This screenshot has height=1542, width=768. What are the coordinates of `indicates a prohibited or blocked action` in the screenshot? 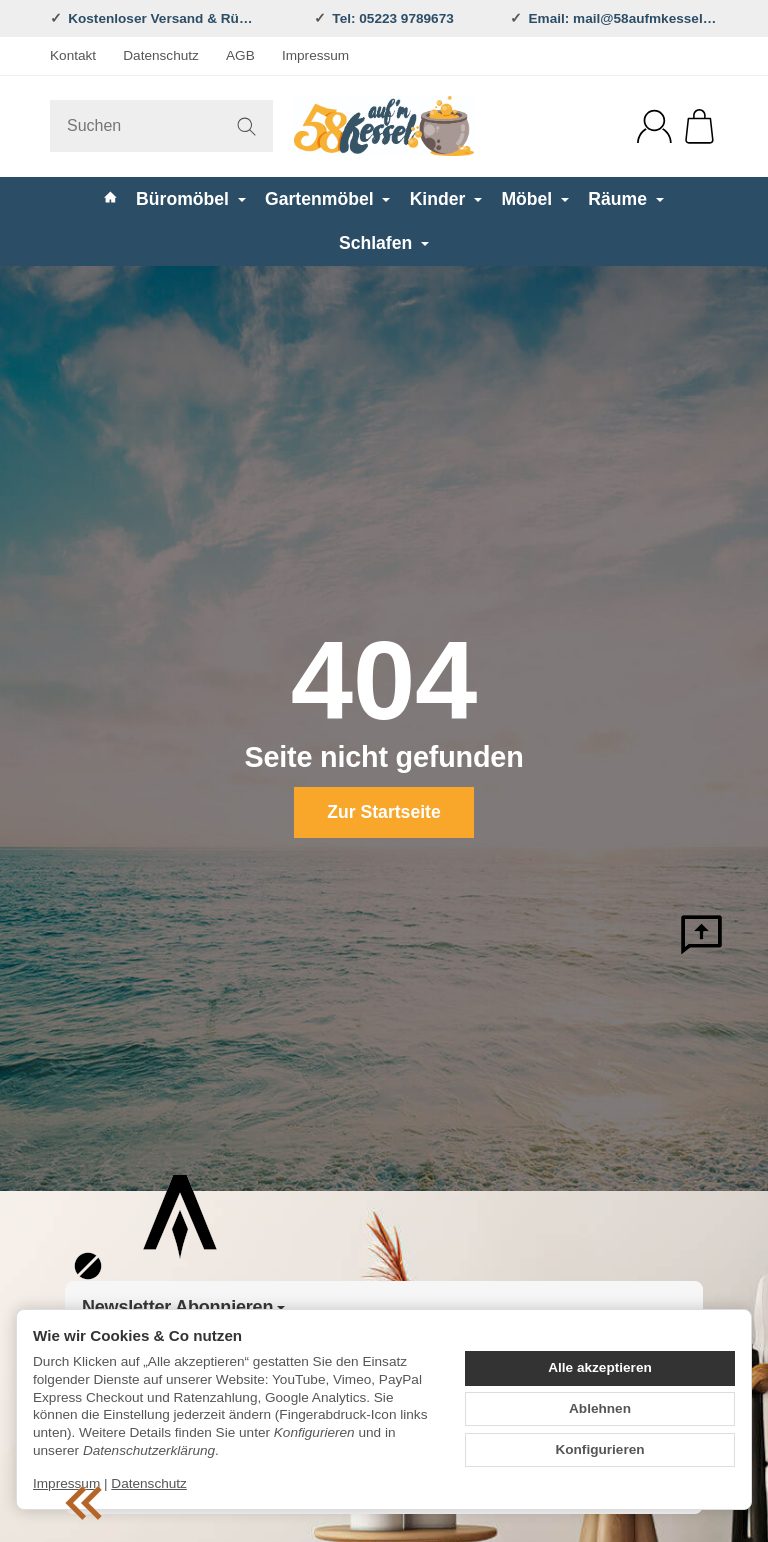 It's located at (88, 1266).